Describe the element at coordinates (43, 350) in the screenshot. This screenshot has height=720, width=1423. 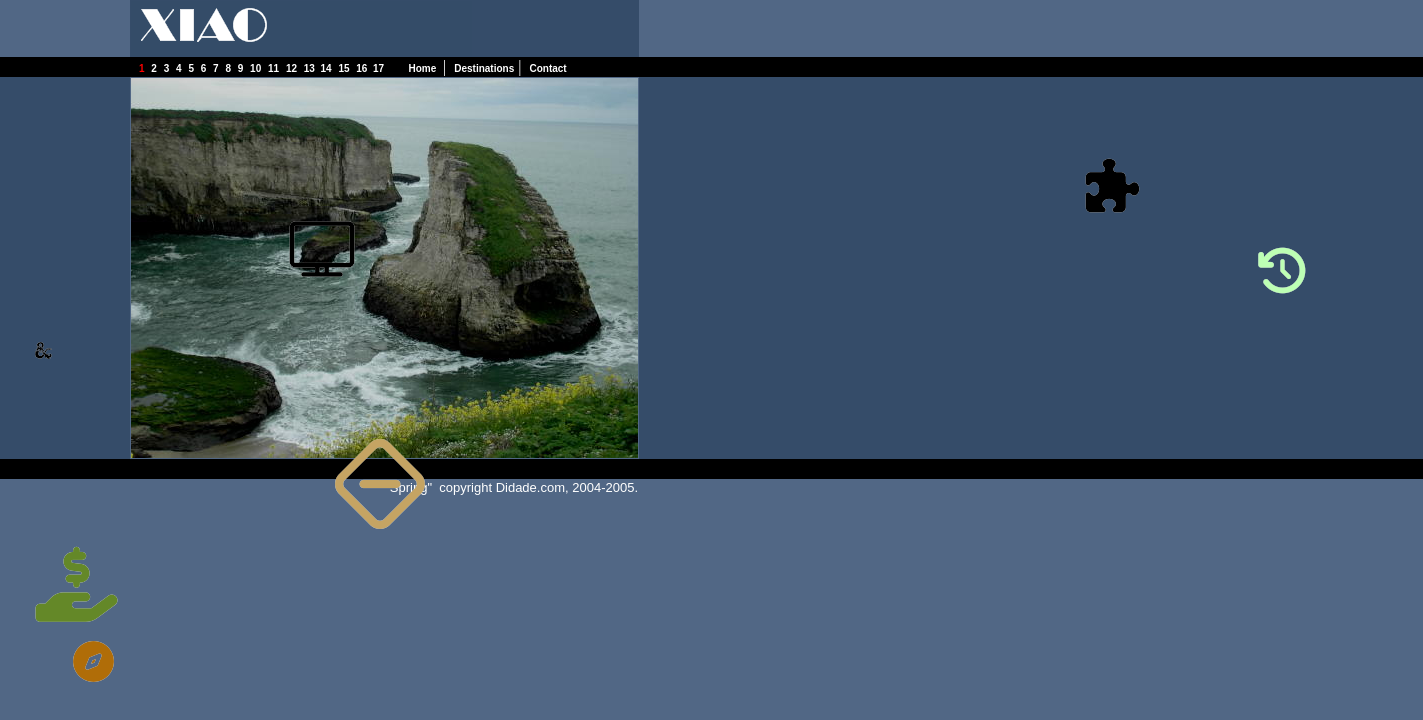
I see `Dungeons & Dragons logo` at that location.